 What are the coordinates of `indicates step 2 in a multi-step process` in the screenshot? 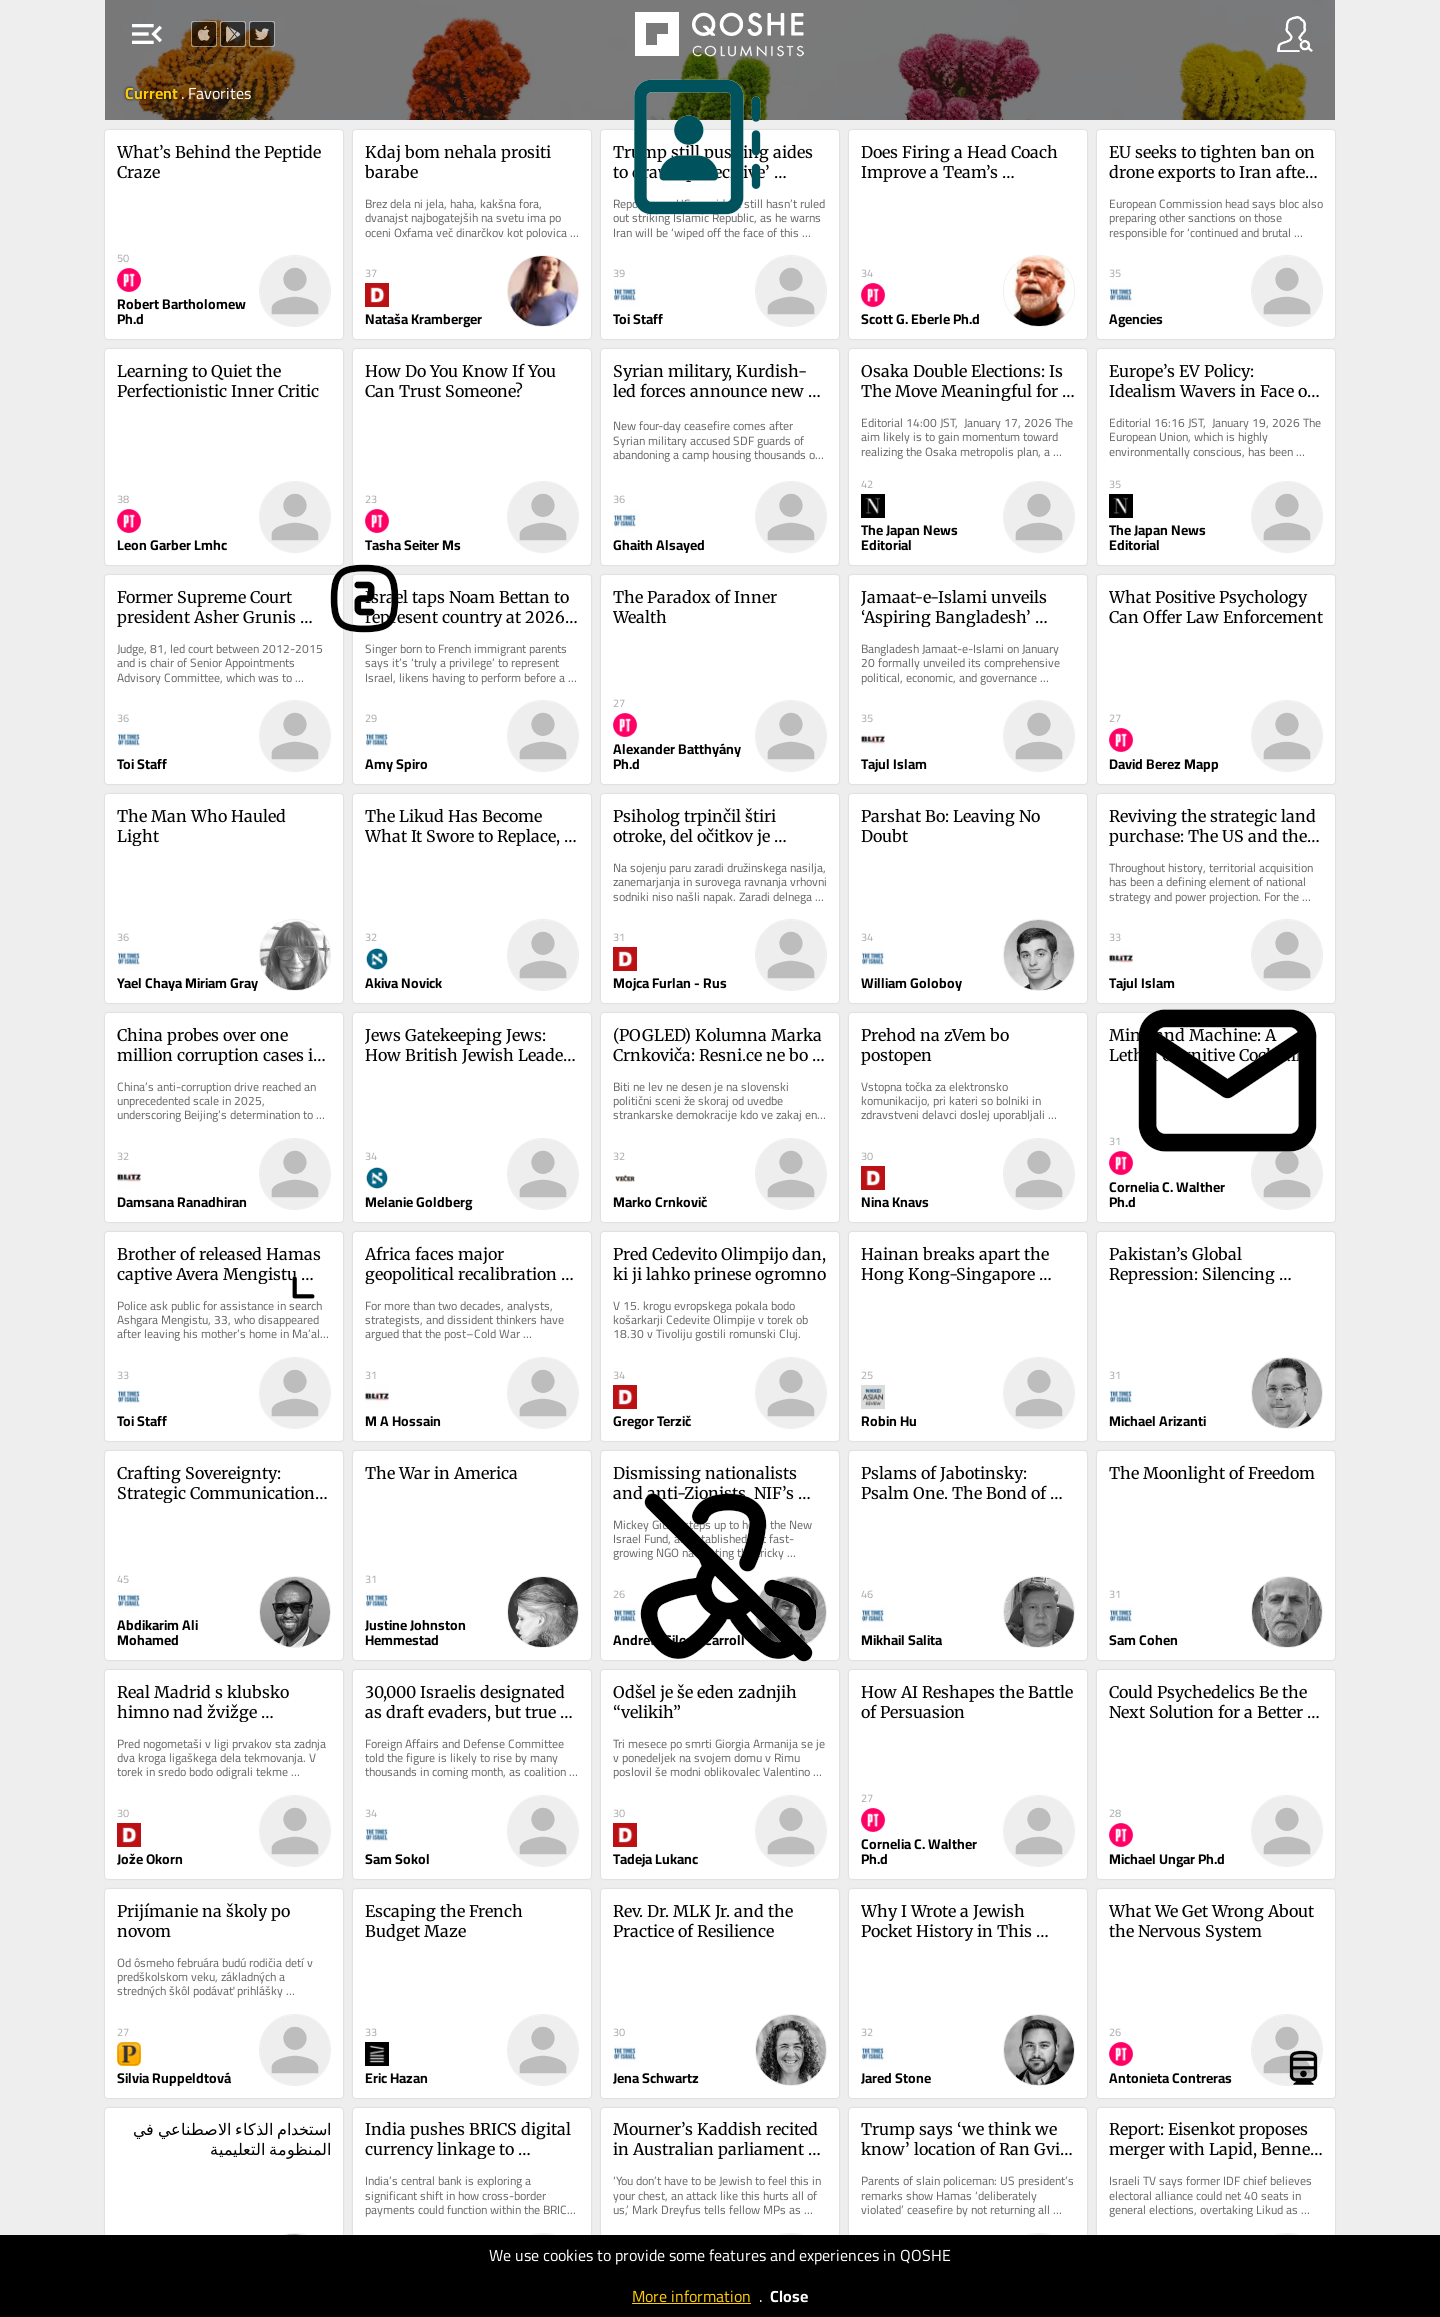 It's located at (364, 598).